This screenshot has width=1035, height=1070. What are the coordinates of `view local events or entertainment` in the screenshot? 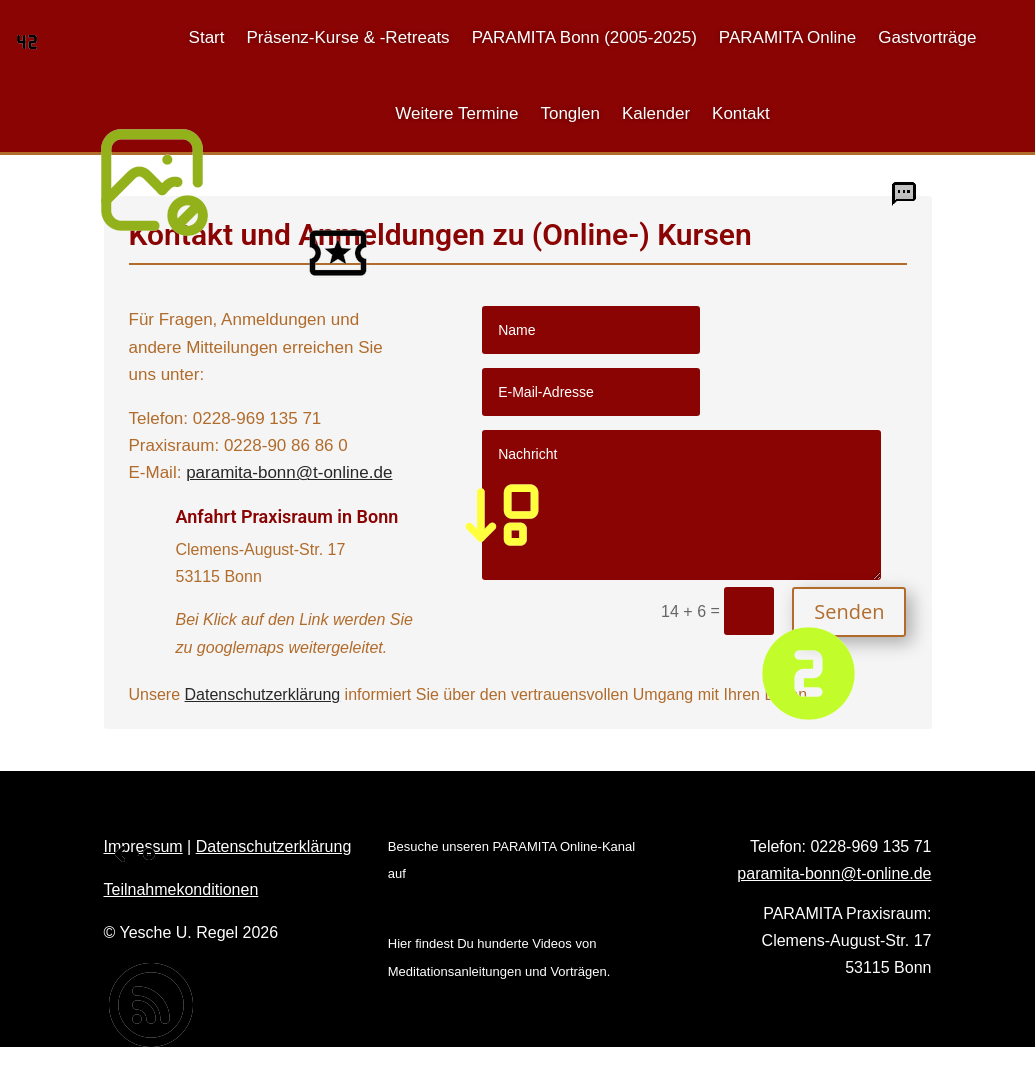 It's located at (338, 253).